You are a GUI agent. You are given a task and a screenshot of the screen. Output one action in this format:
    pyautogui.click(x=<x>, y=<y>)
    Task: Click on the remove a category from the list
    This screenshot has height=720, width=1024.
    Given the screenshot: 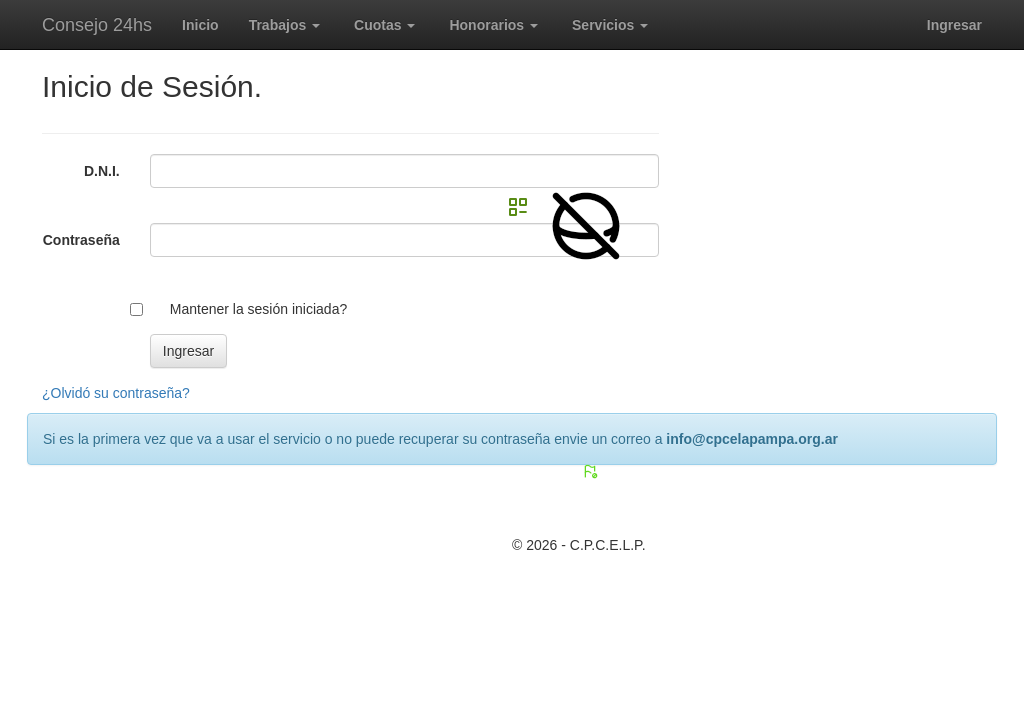 What is the action you would take?
    pyautogui.click(x=518, y=207)
    